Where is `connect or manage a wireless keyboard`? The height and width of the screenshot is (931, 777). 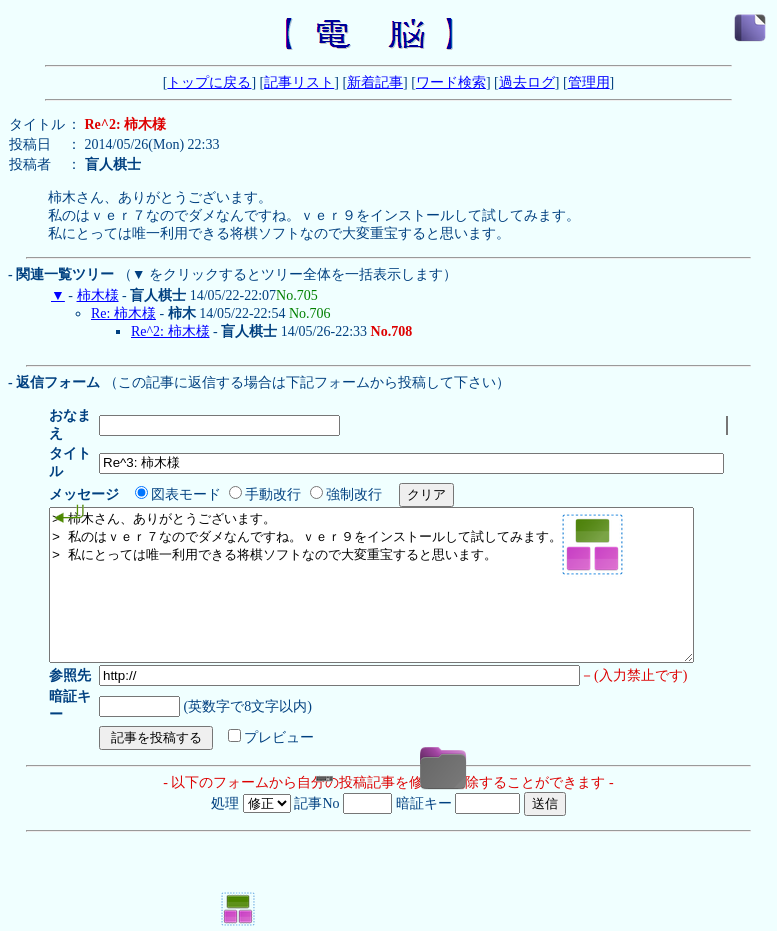
connect or manage a wireless keyboard is located at coordinates (324, 778).